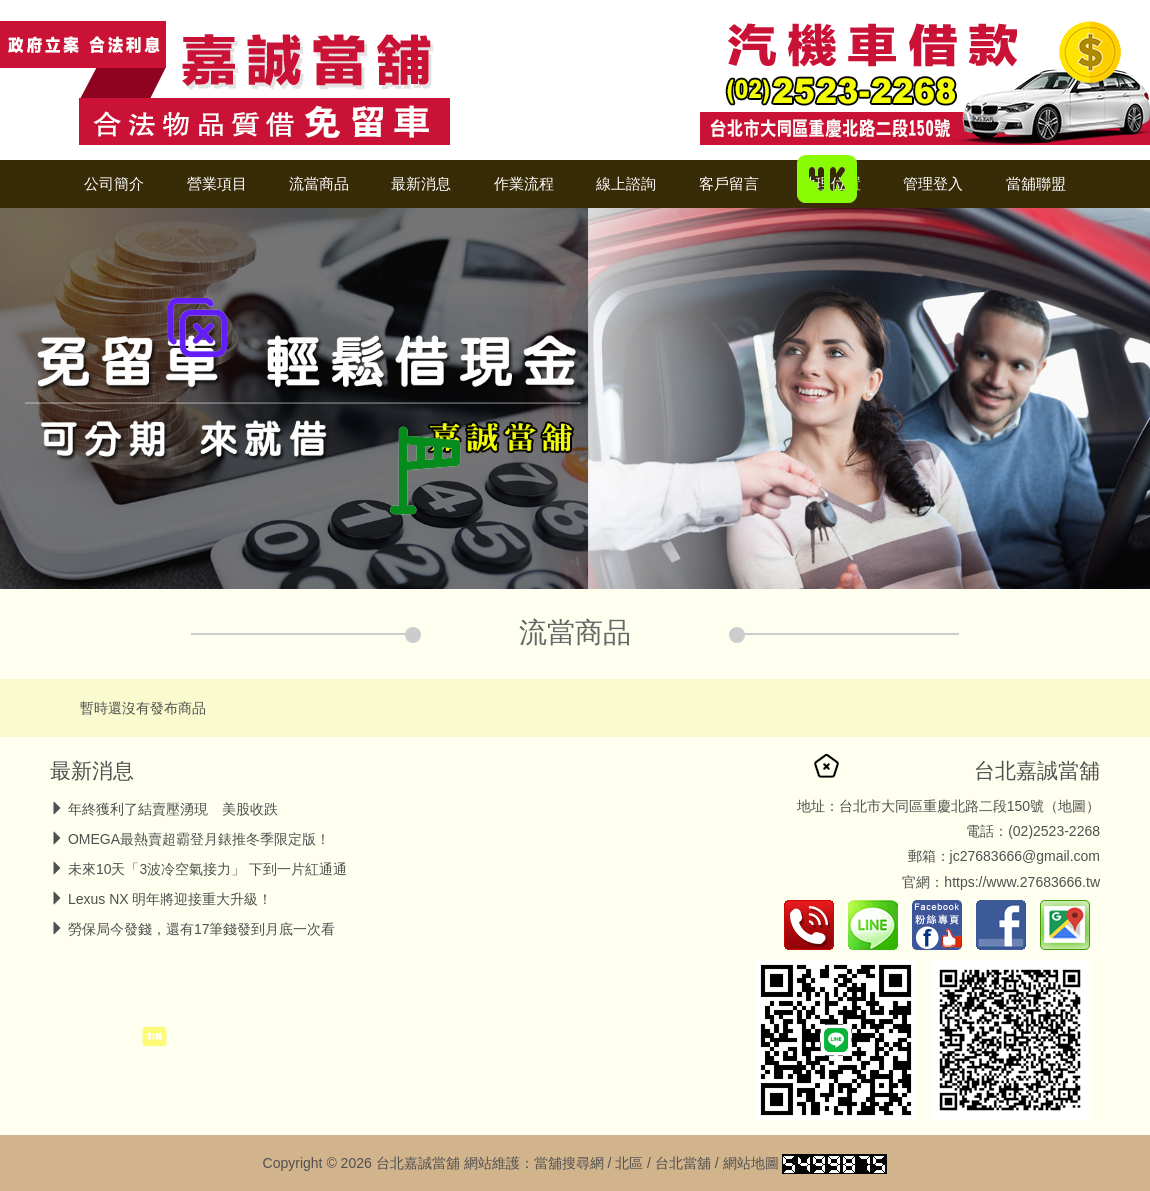 Image resolution: width=1150 pixels, height=1191 pixels. I want to click on remove or delete a selected shape, so click(826, 766).